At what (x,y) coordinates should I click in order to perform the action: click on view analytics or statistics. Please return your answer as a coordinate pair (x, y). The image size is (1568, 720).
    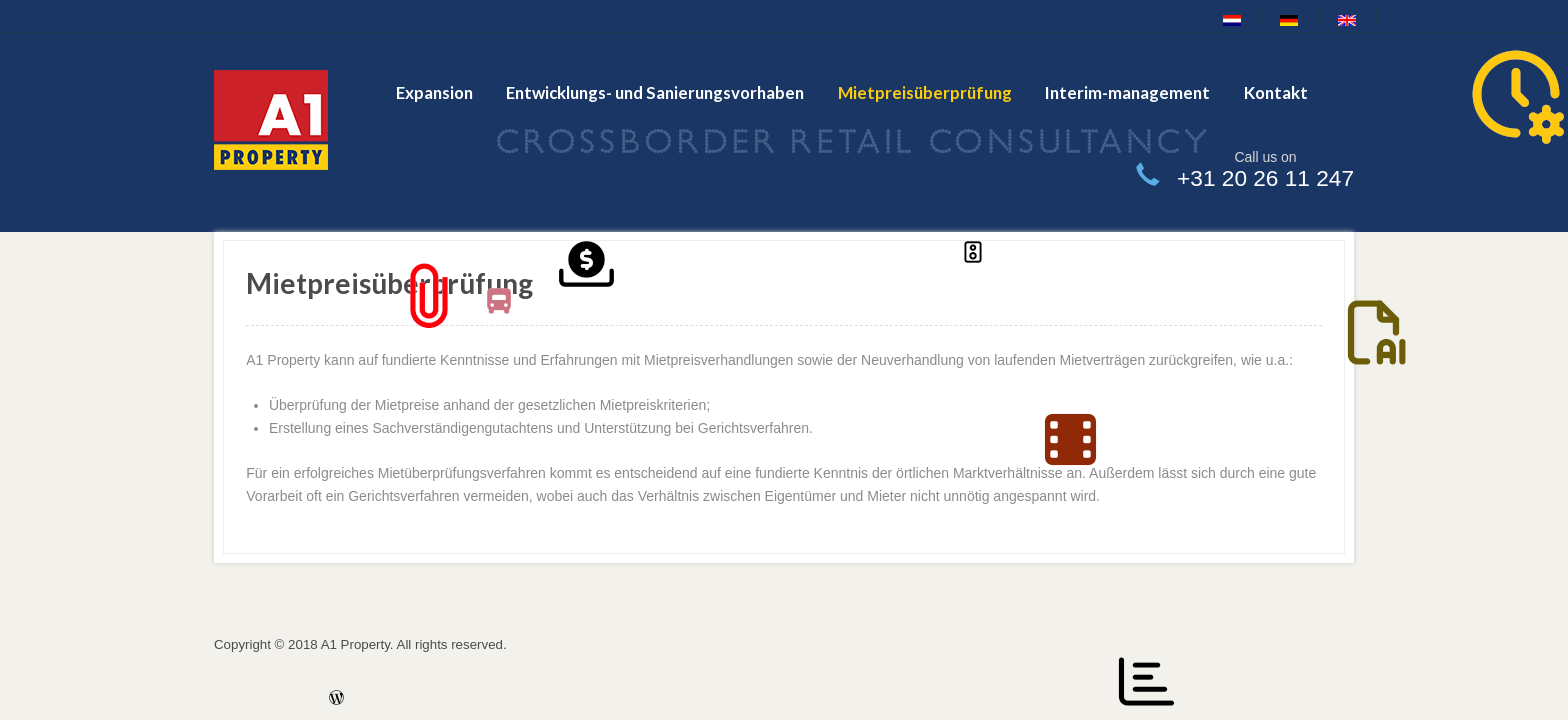
    Looking at the image, I should click on (1146, 681).